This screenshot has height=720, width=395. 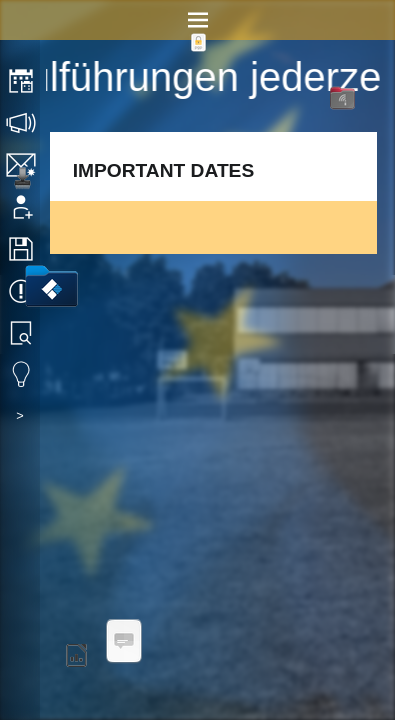 What do you see at coordinates (22, 178) in the screenshot?
I see `update firmware on connected accessories` at bounding box center [22, 178].